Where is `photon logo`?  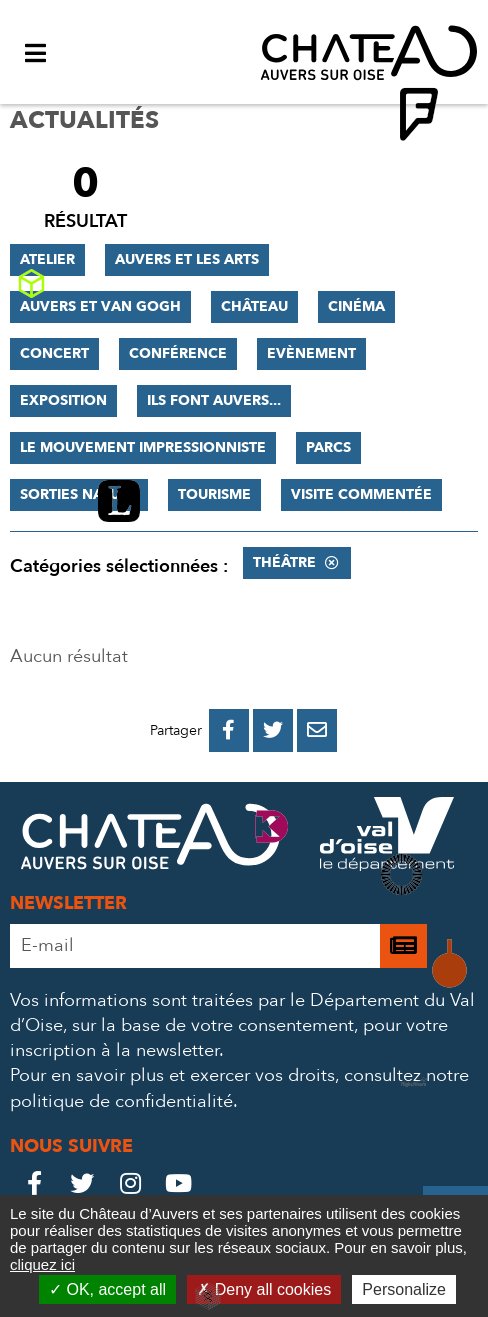
photon logo is located at coordinates (401, 874).